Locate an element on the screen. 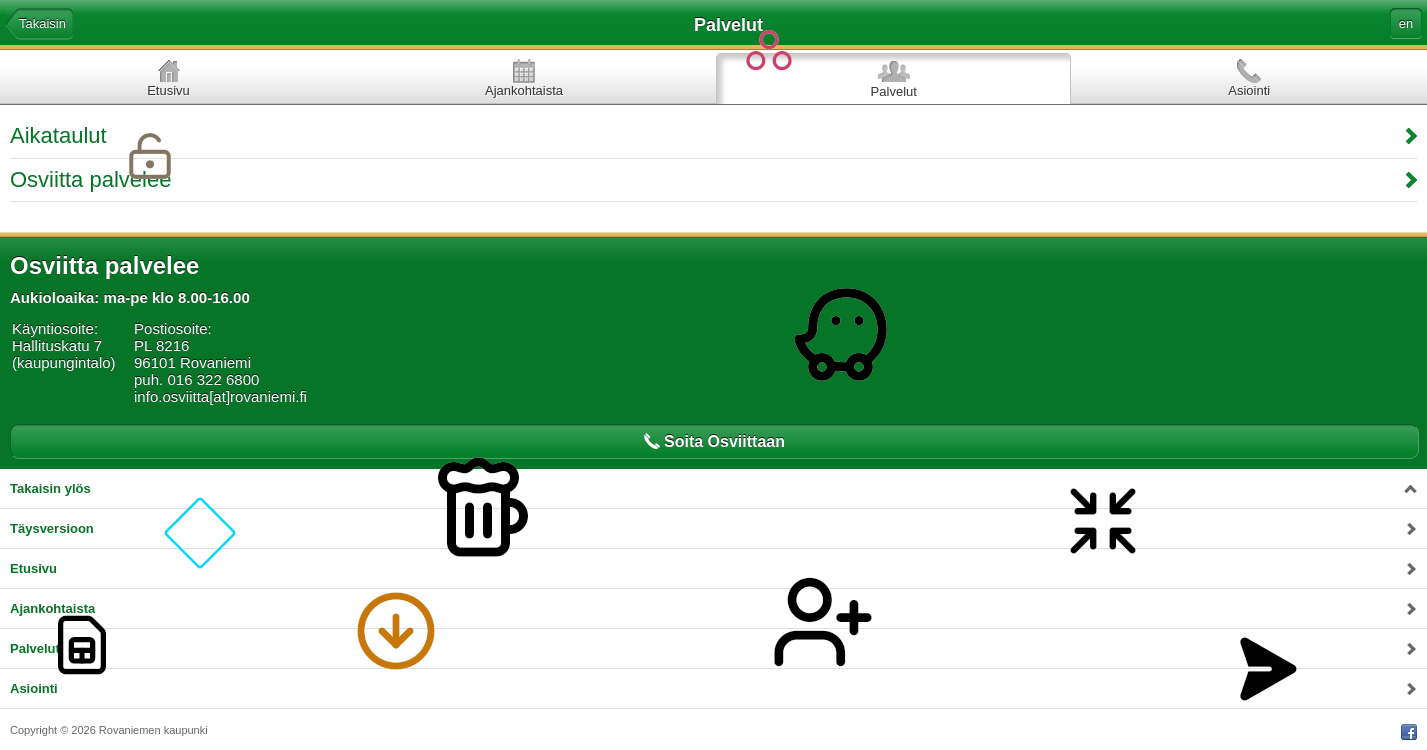 The image size is (1427, 750). manage SIM card settings is located at coordinates (82, 645).